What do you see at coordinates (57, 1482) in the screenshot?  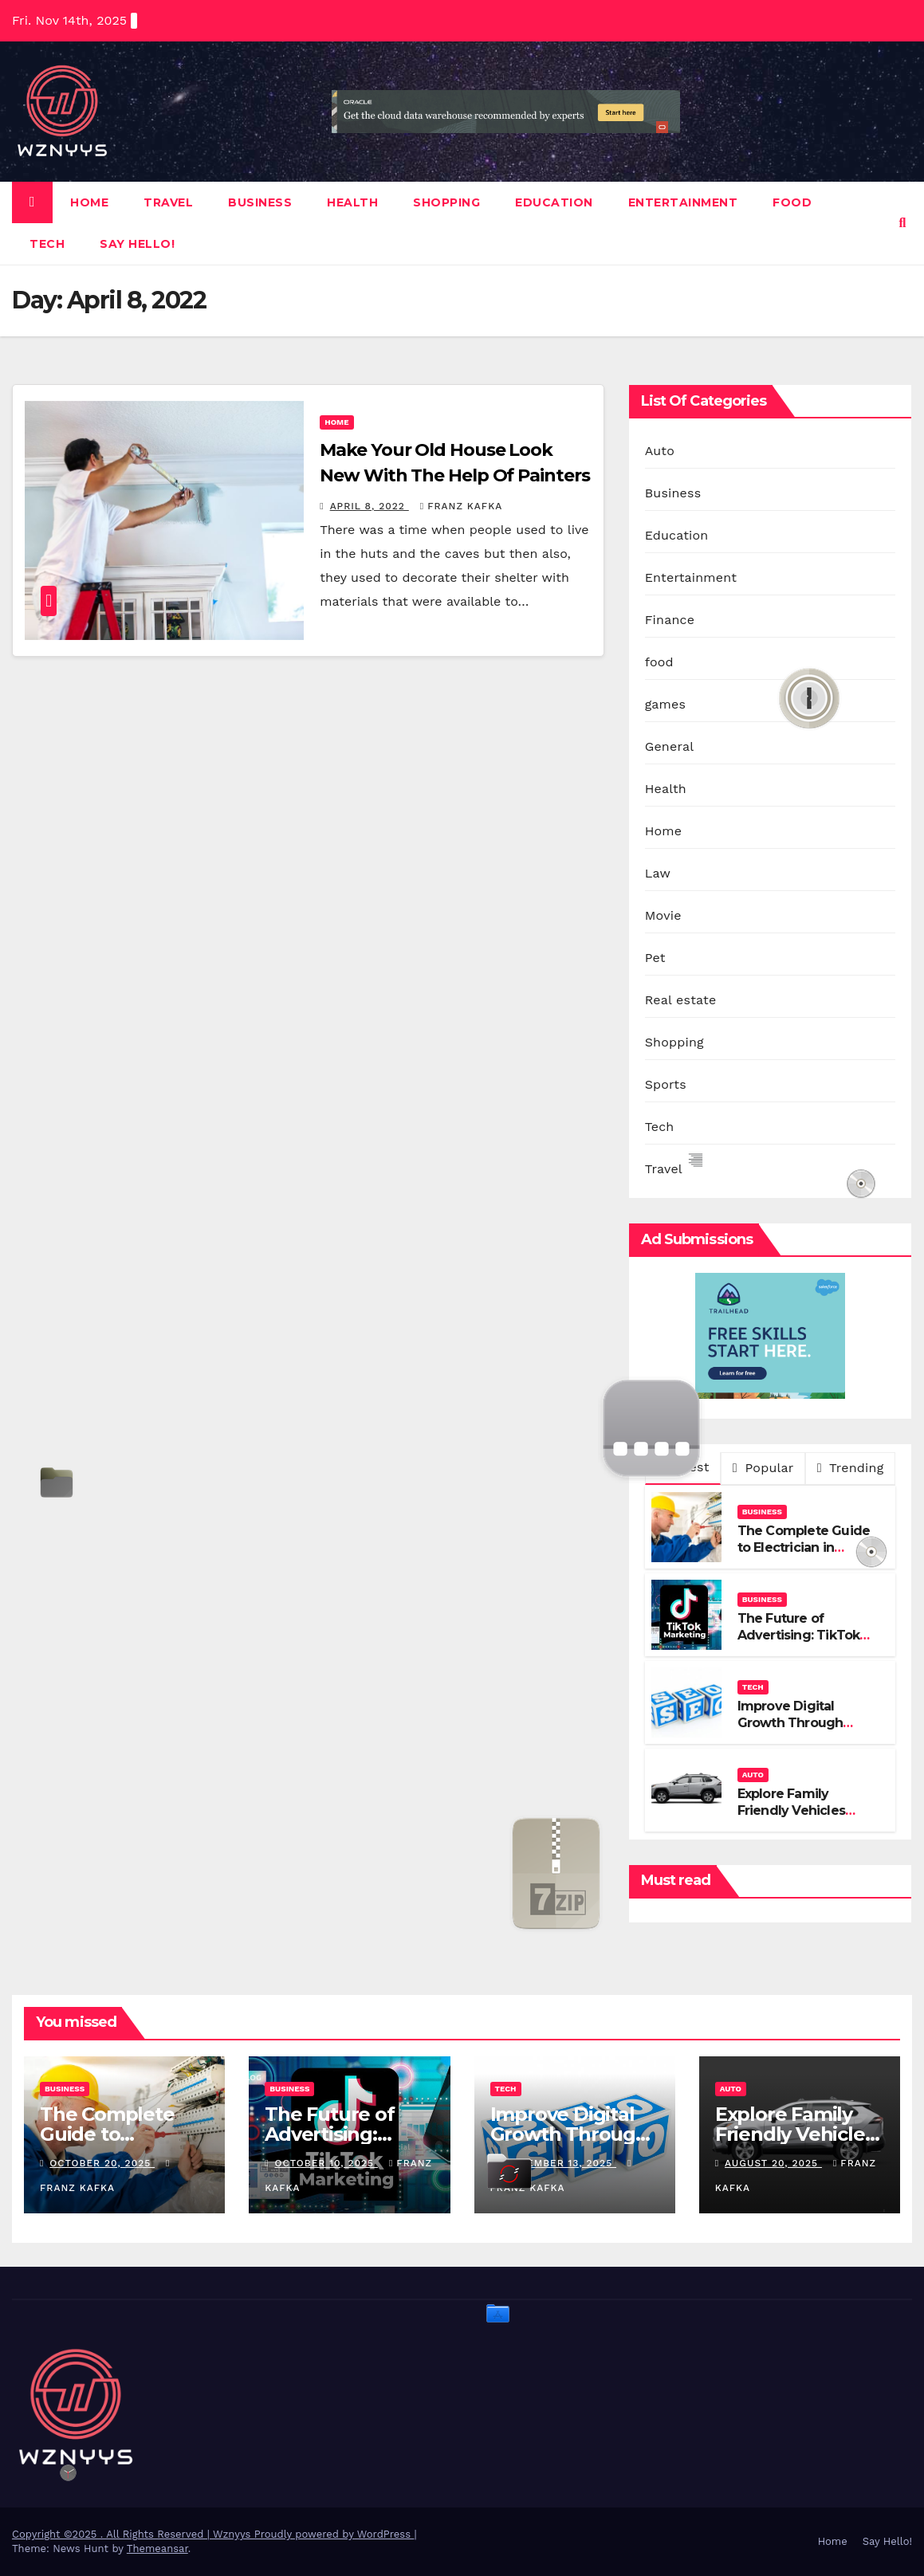 I see `an open folder in the file system` at bounding box center [57, 1482].